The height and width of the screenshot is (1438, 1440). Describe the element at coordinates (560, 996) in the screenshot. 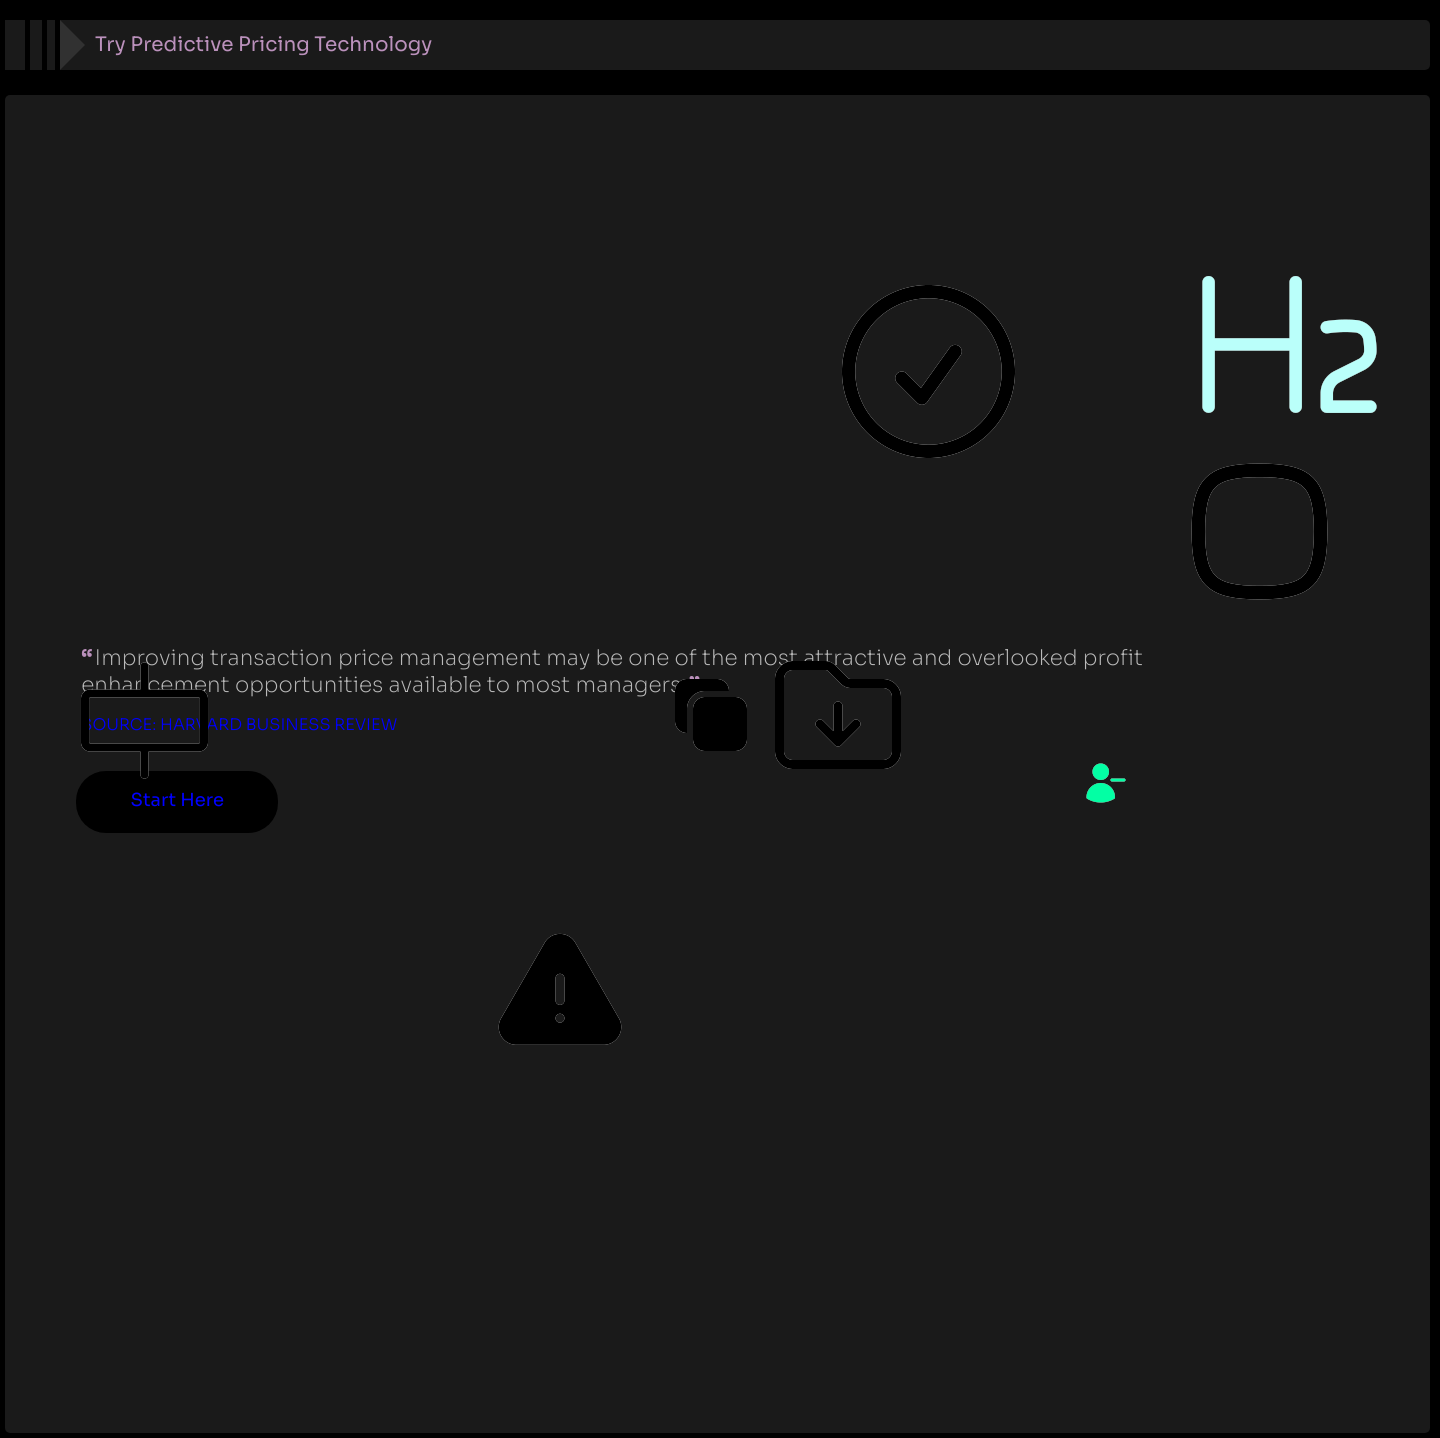

I see `indicates a warning or caution state` at that location.